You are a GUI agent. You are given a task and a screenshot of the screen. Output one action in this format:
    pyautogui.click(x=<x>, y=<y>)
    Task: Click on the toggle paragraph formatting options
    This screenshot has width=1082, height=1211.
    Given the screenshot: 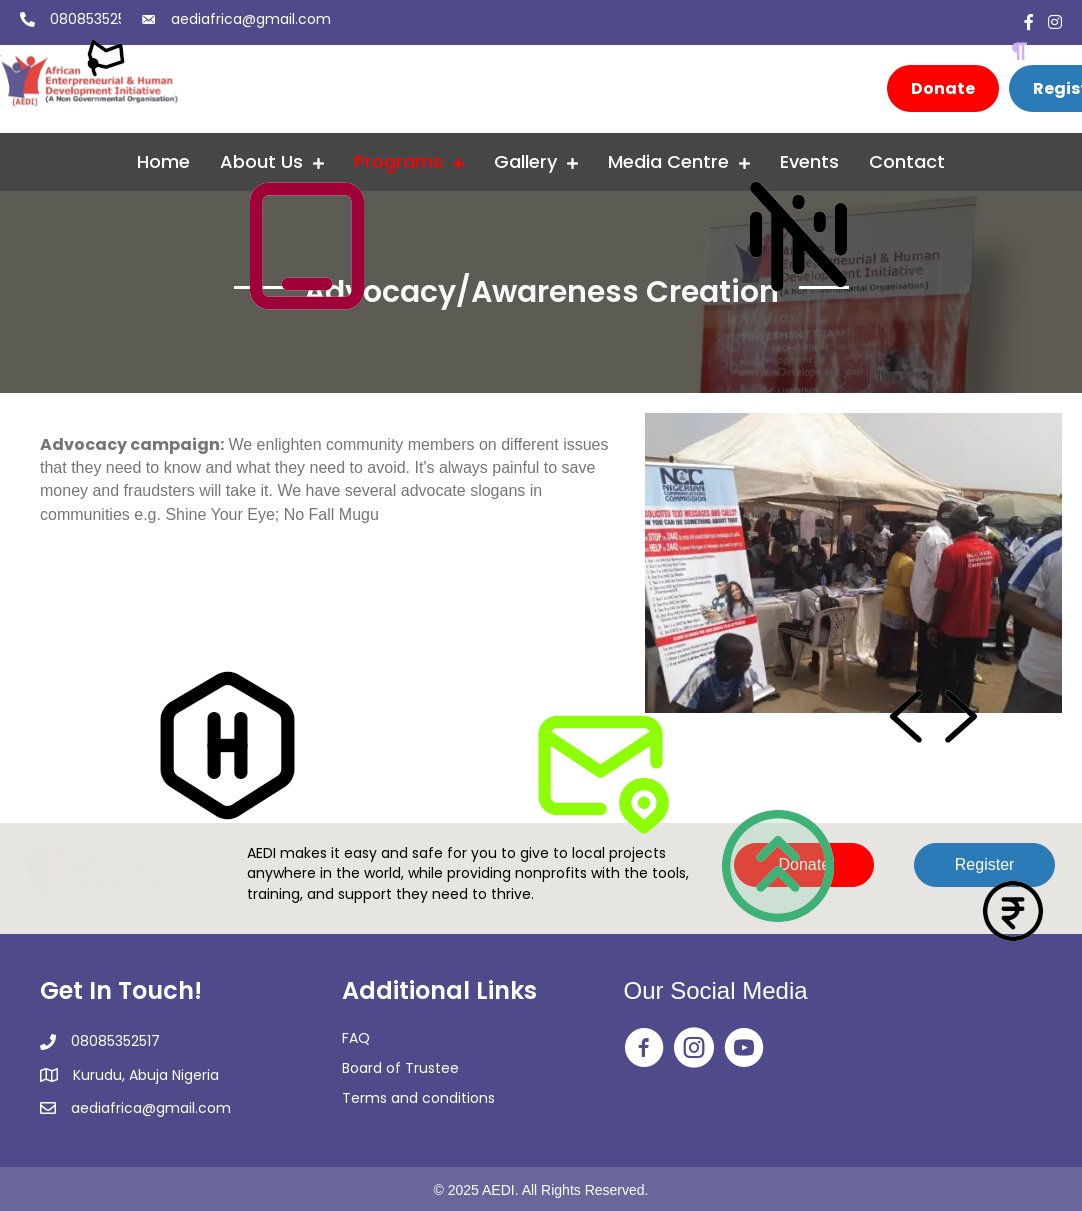 What is the action you would take?
    pyautogui.click(x=1019, y=51)
    